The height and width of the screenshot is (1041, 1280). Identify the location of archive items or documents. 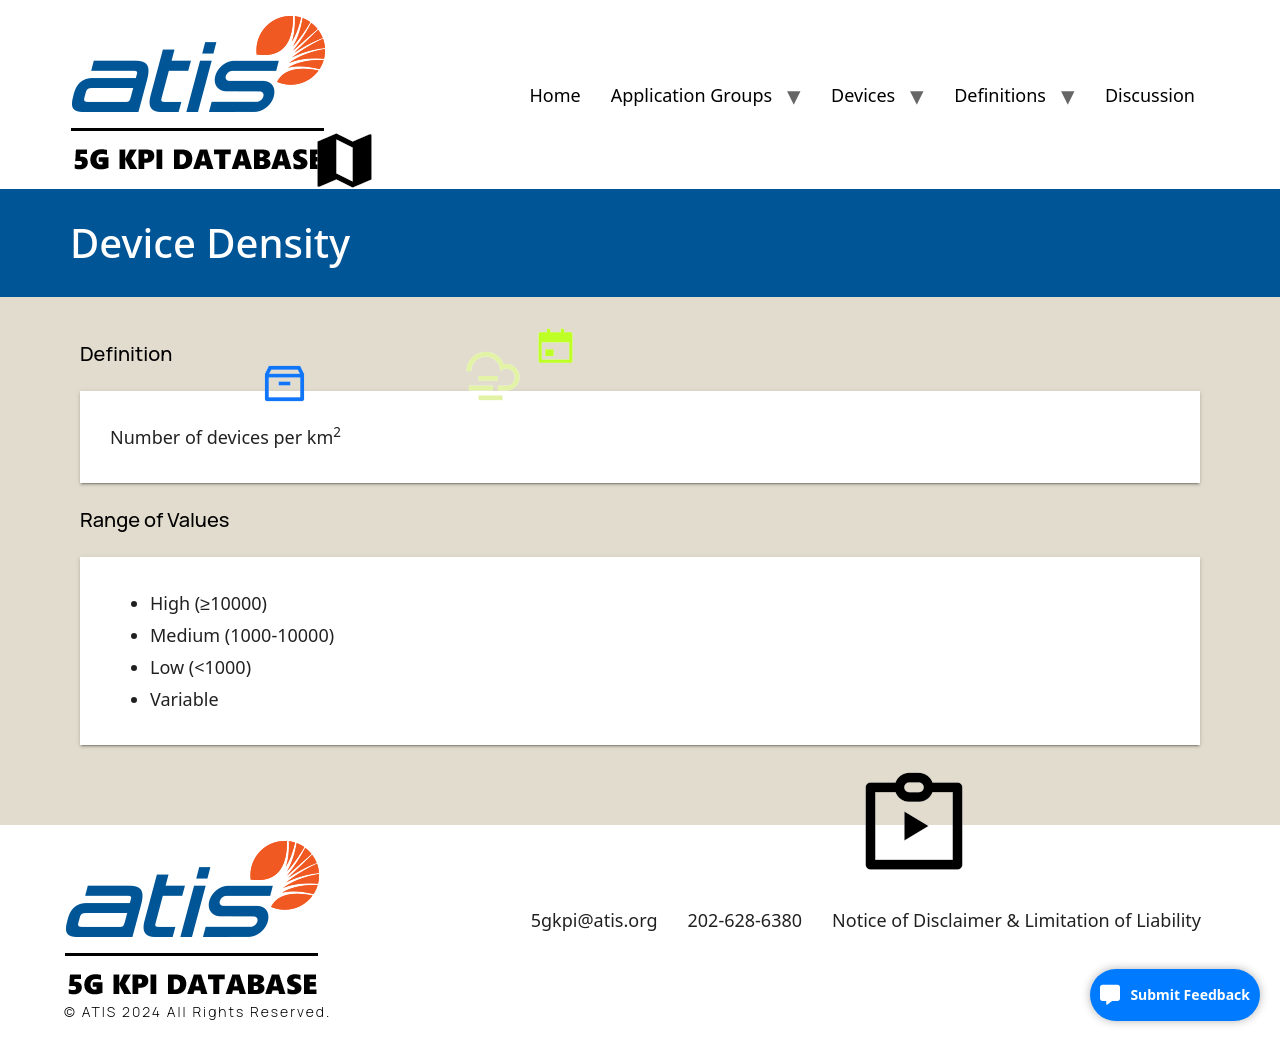
(284, 383).